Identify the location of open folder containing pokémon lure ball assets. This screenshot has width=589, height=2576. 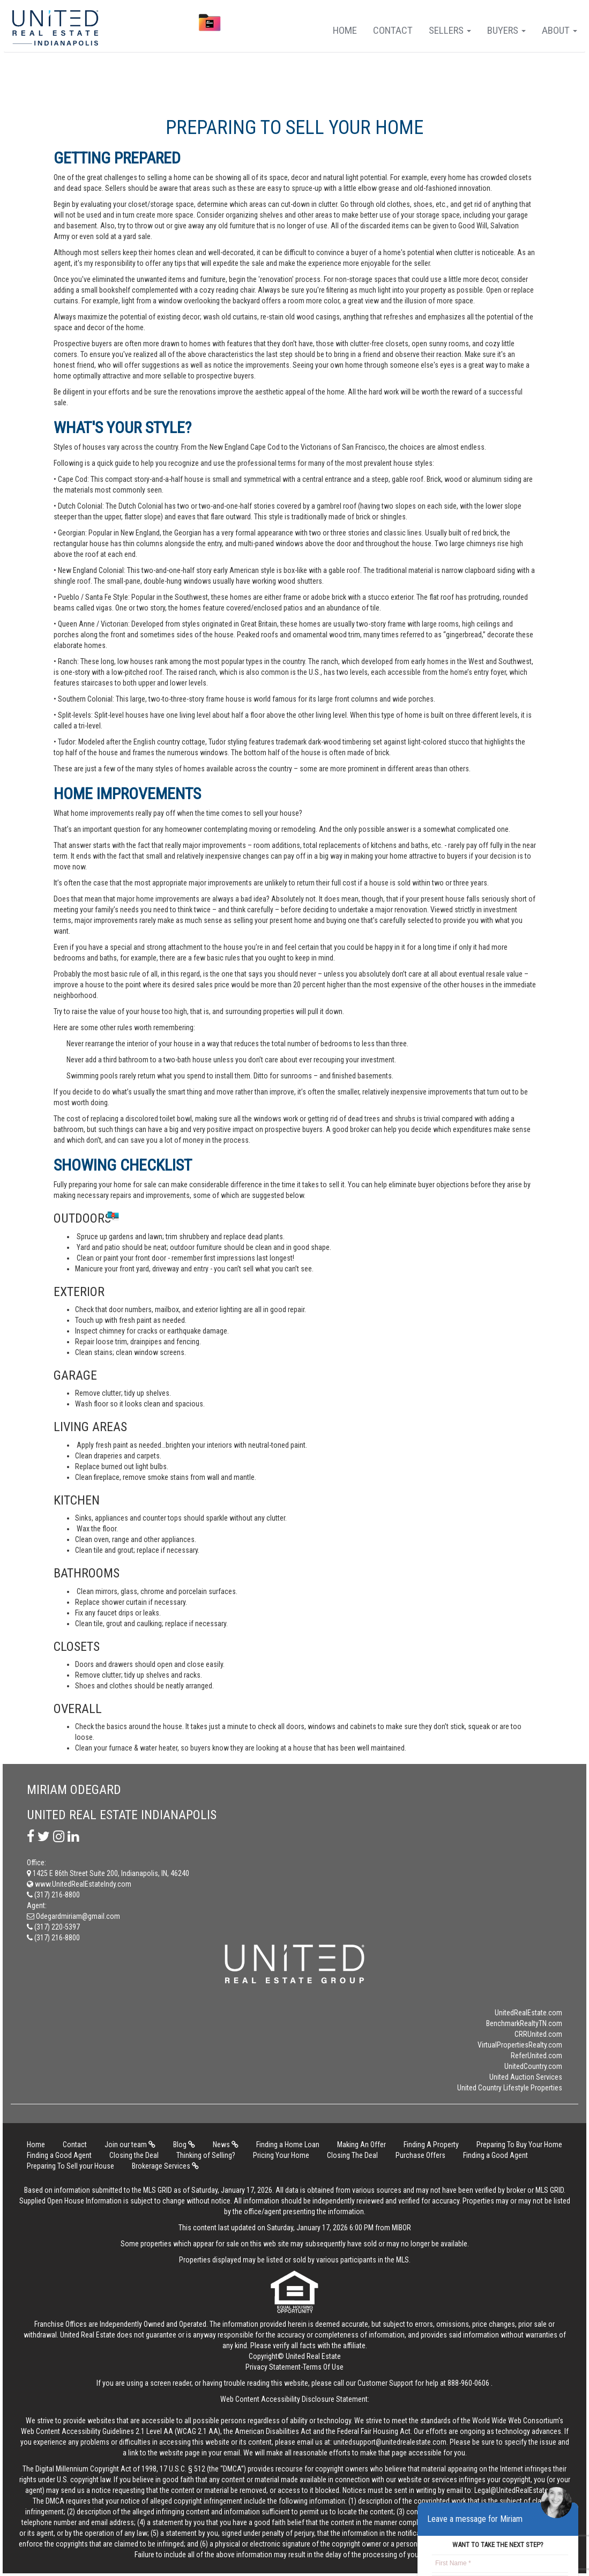
(113, 1216).